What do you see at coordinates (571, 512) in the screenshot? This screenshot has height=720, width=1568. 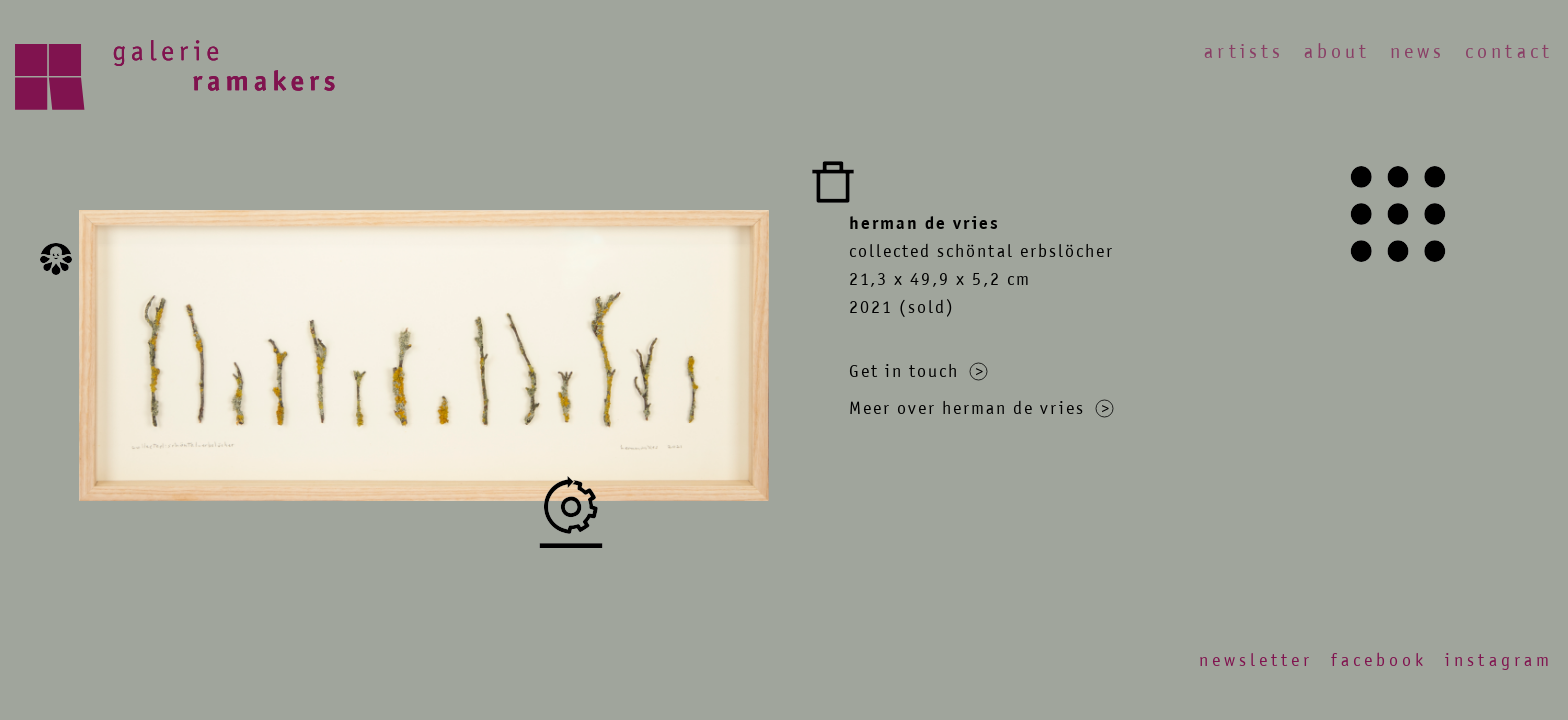 I see `JFrog Pipelines logo` at bounding box center [571, 512].